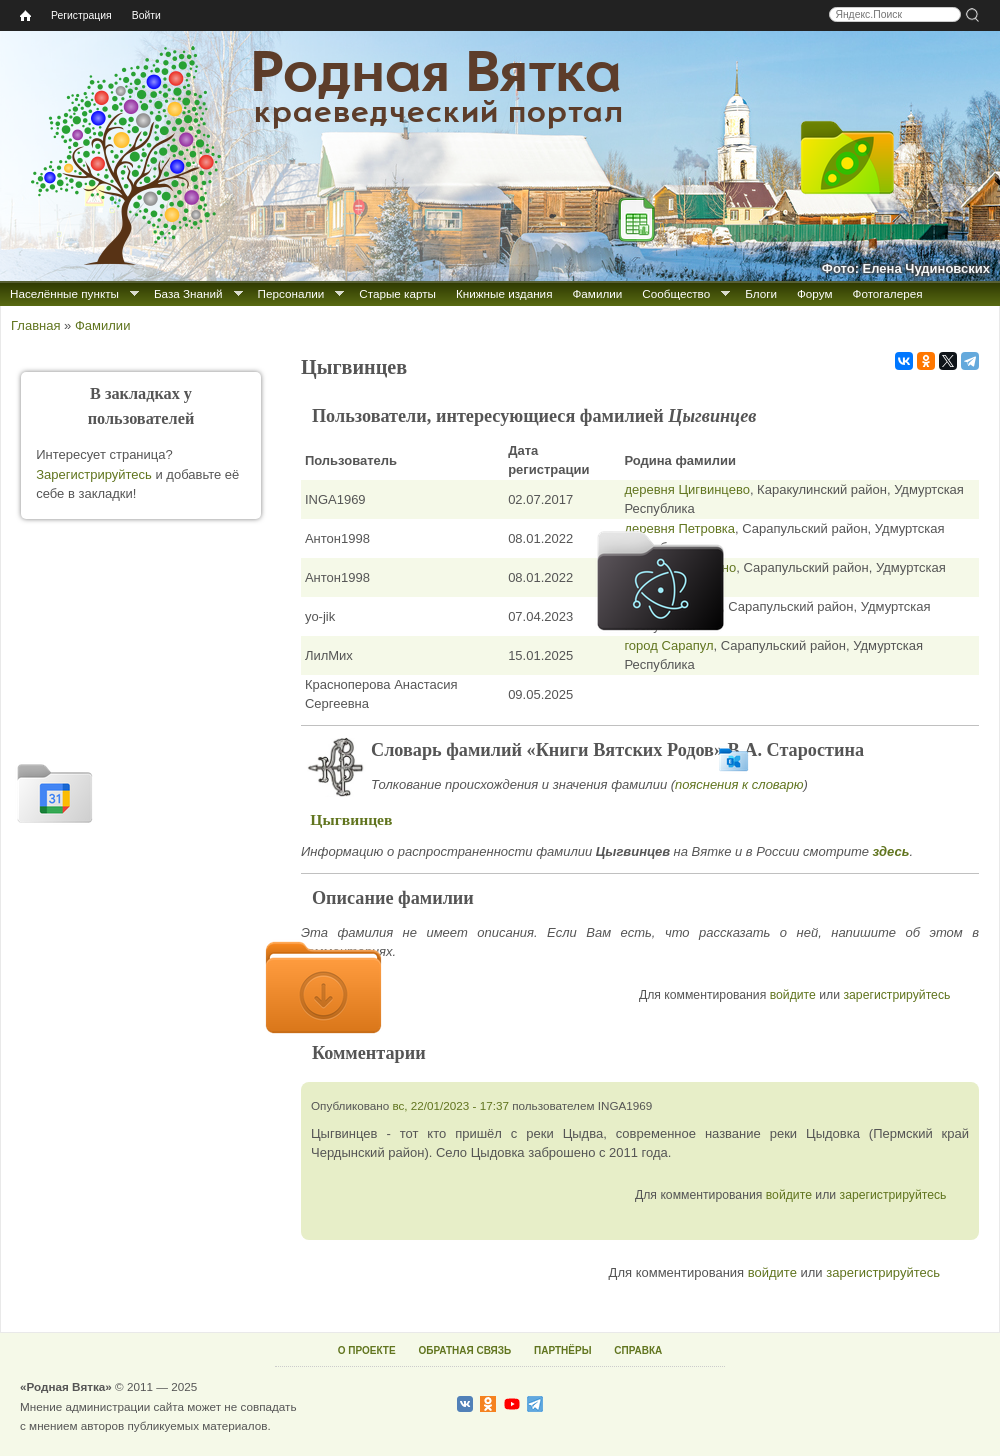 Image resolution: width=1000 pixels, height=1456 pixels. Describe the element at coordinates (54, 795) in the screenshot. I see `open folder containing google calendar files` at that location.